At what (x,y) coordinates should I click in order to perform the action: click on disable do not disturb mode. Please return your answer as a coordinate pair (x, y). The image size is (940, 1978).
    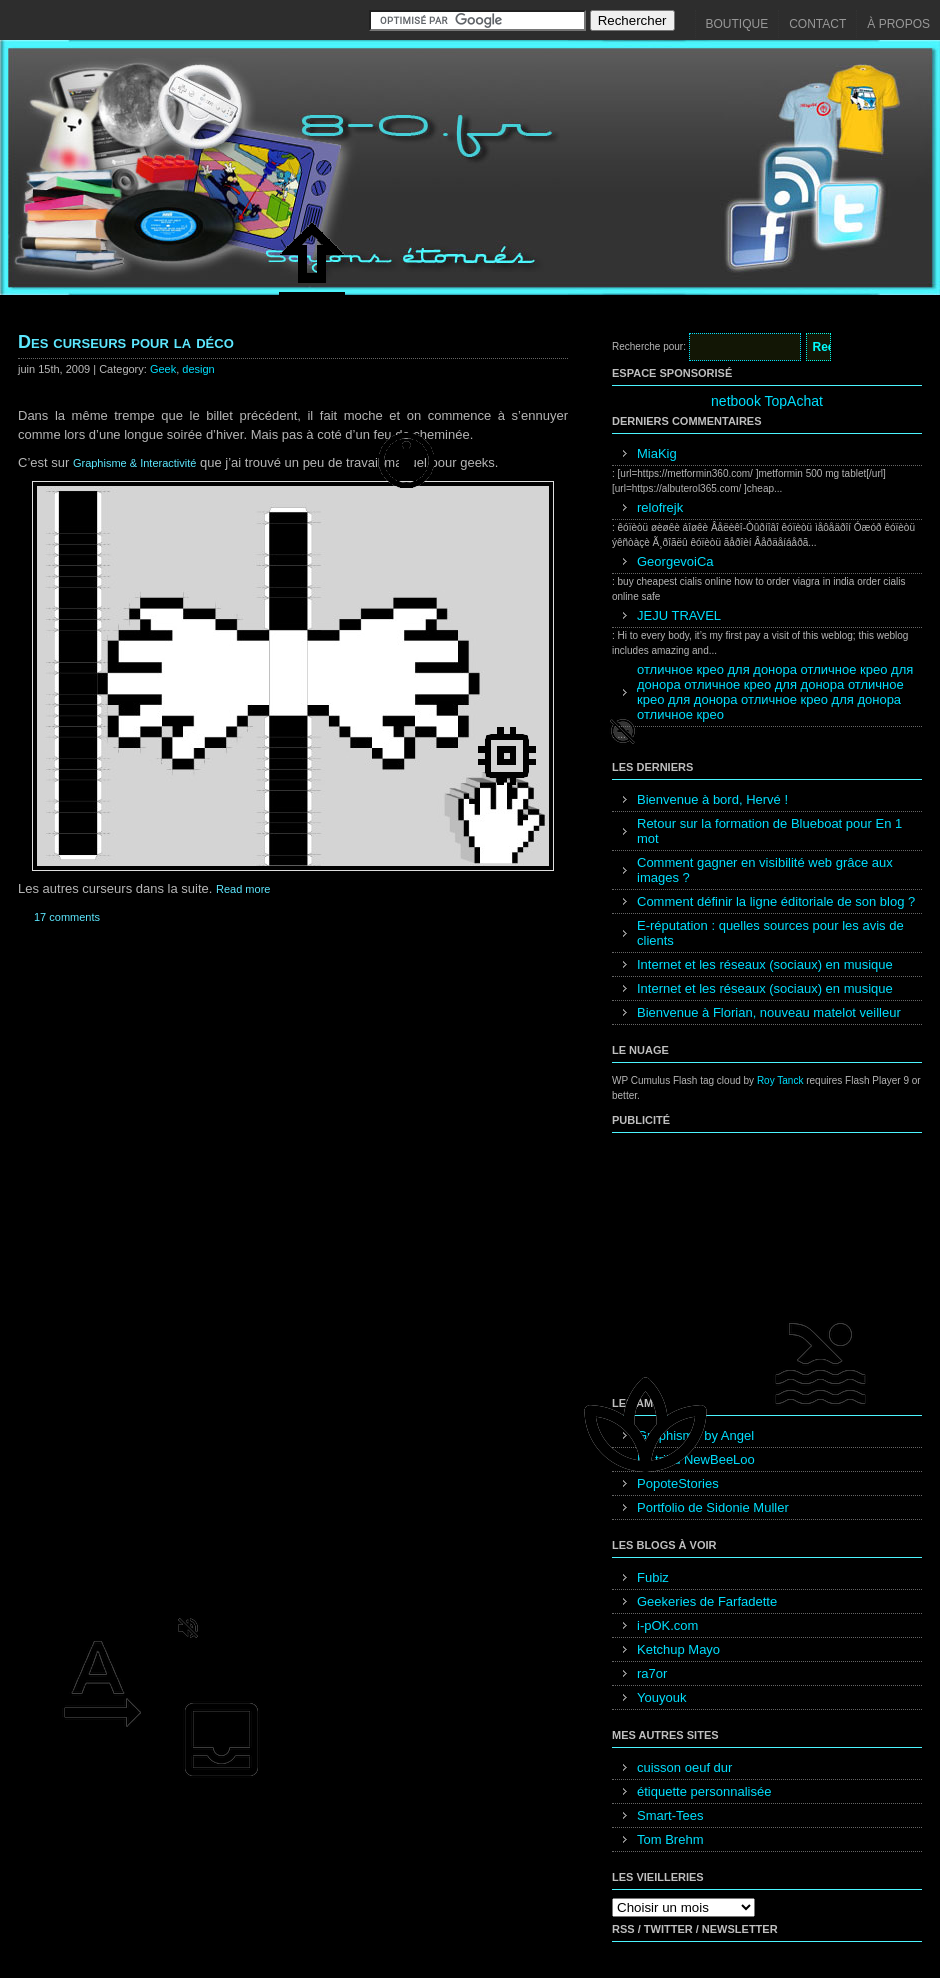
    Looking at the image, I should click on (623, 731).